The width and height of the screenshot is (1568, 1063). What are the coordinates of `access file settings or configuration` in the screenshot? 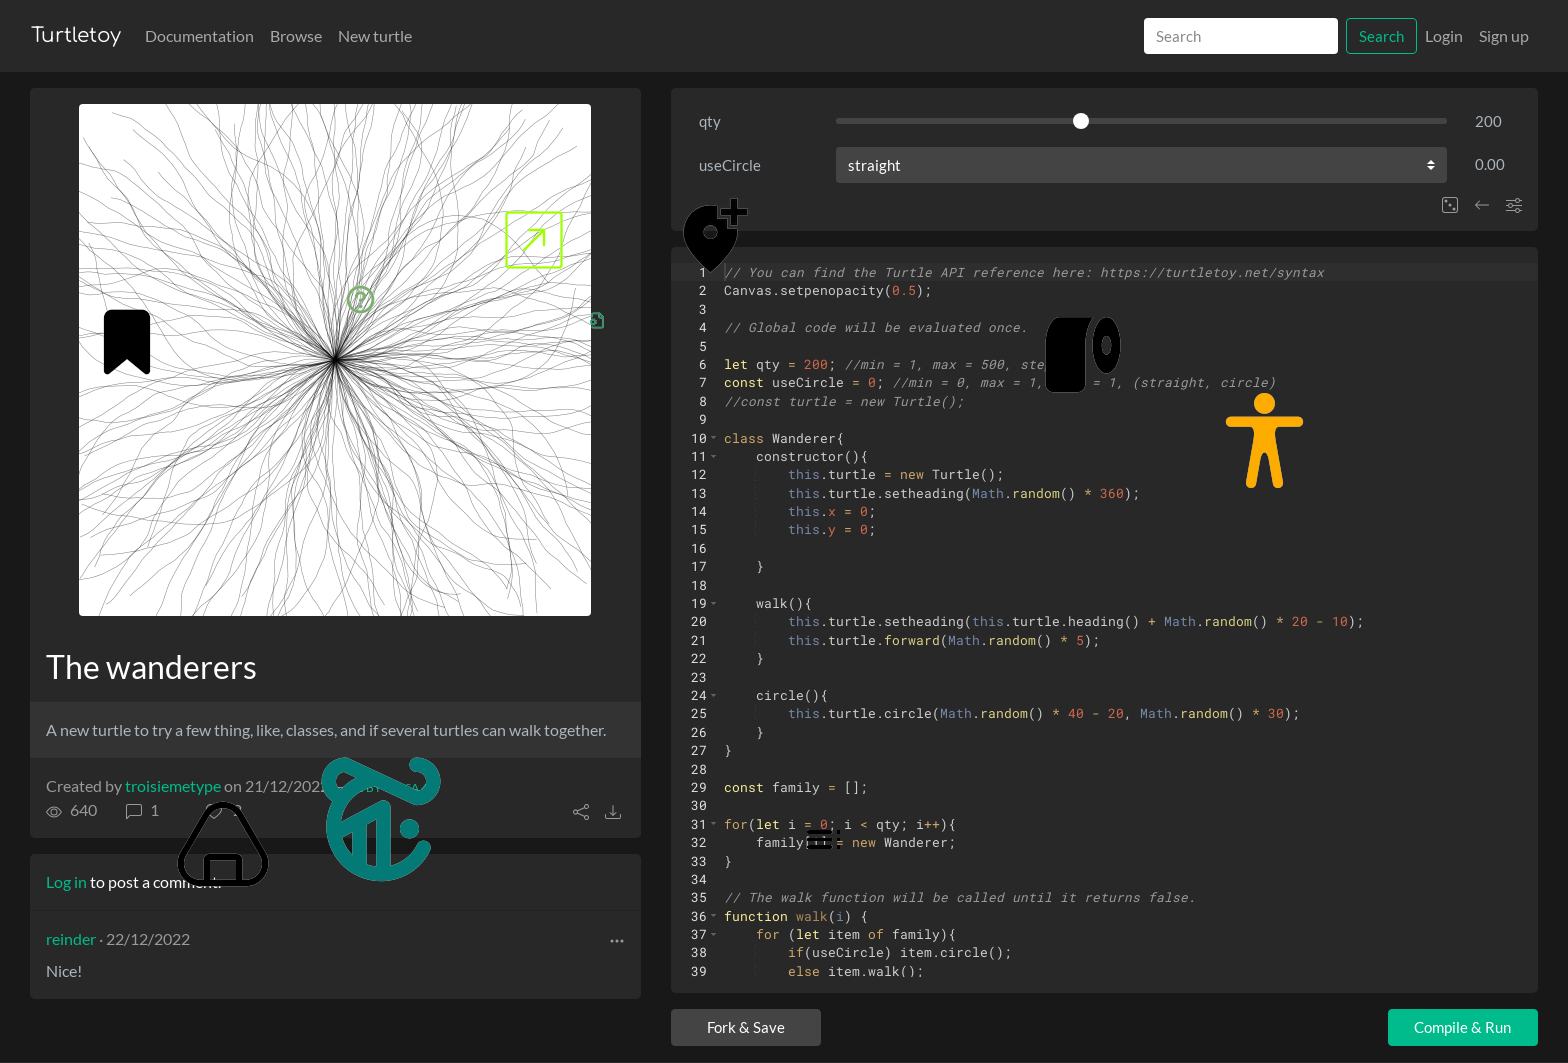 It's located at (597, 320).